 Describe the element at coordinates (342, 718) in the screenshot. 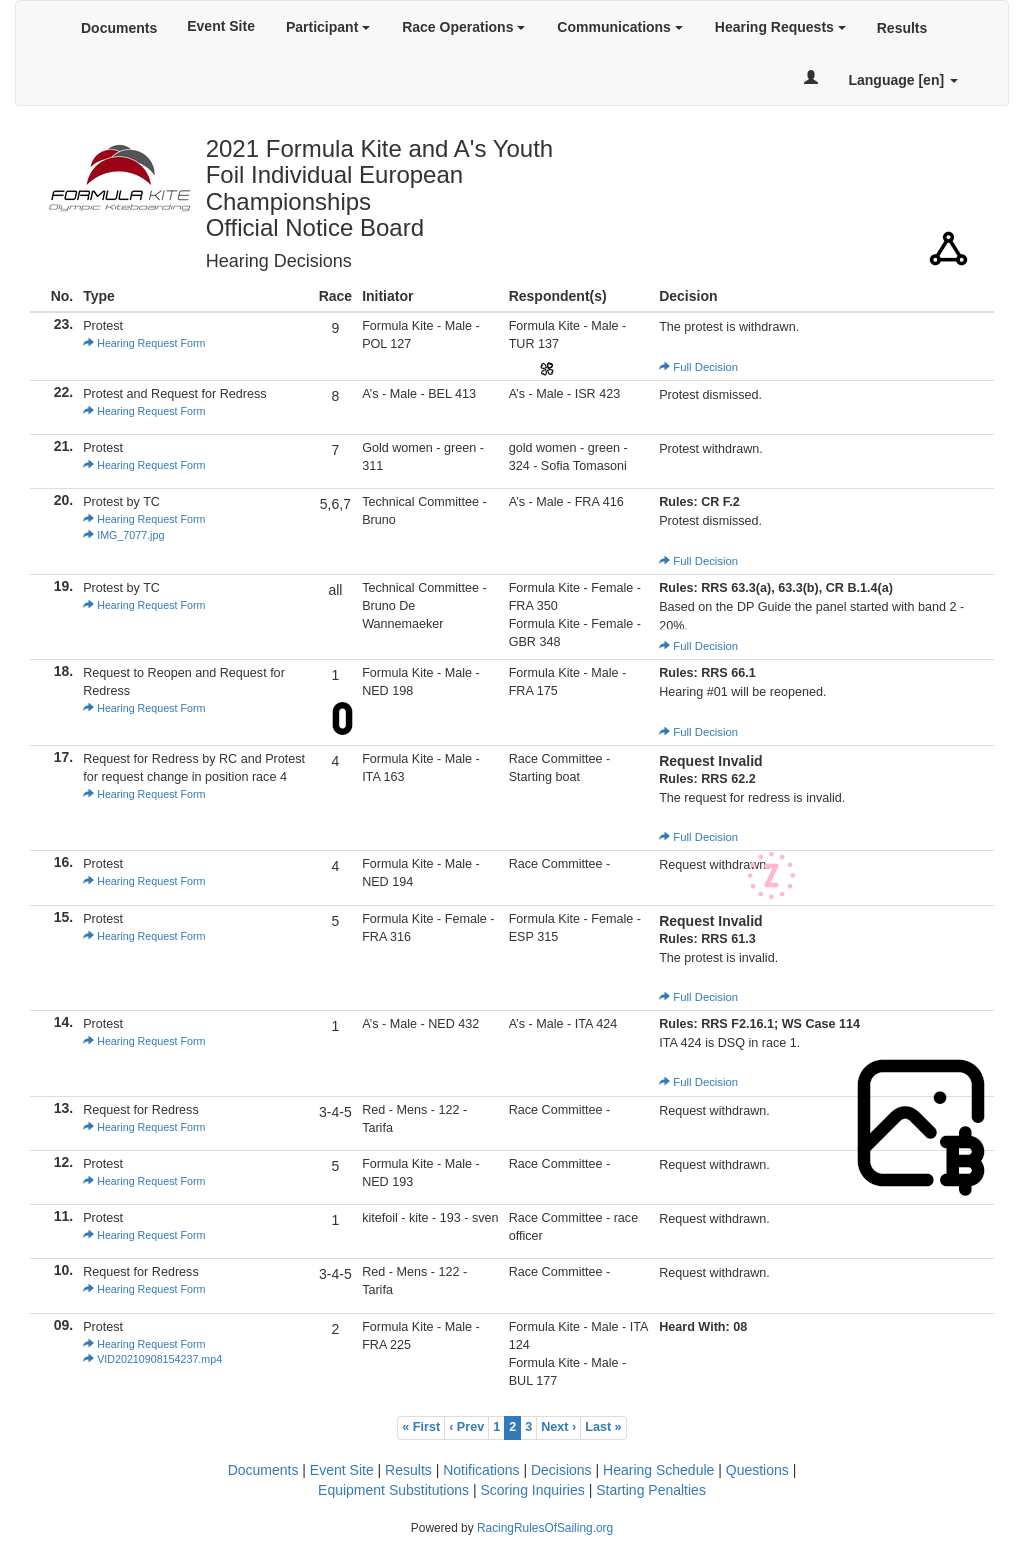

I see `indicates zero items or empty count` at that location.